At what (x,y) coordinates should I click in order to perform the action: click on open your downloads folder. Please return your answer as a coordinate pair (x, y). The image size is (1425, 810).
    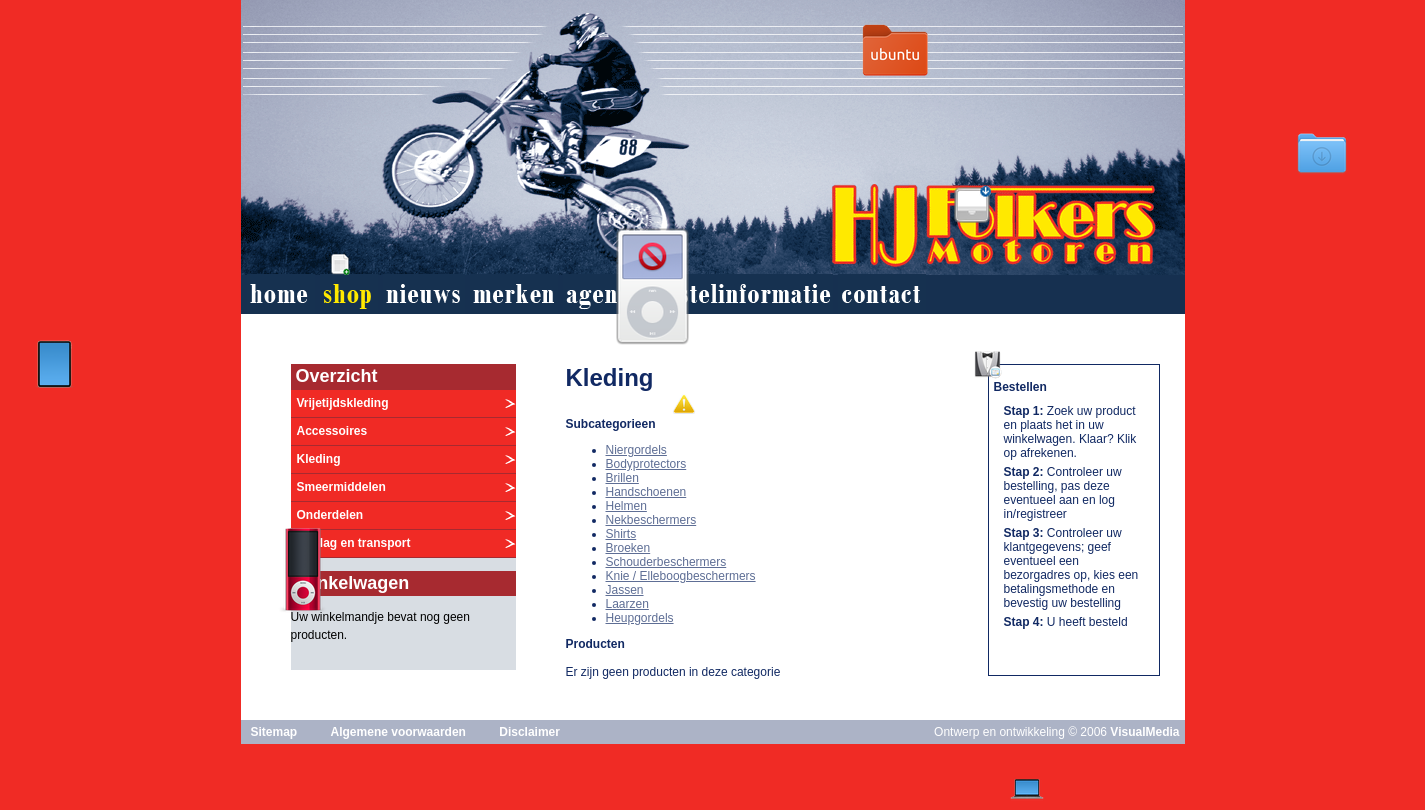
    Looking at the image, I should click on (1322, 153).